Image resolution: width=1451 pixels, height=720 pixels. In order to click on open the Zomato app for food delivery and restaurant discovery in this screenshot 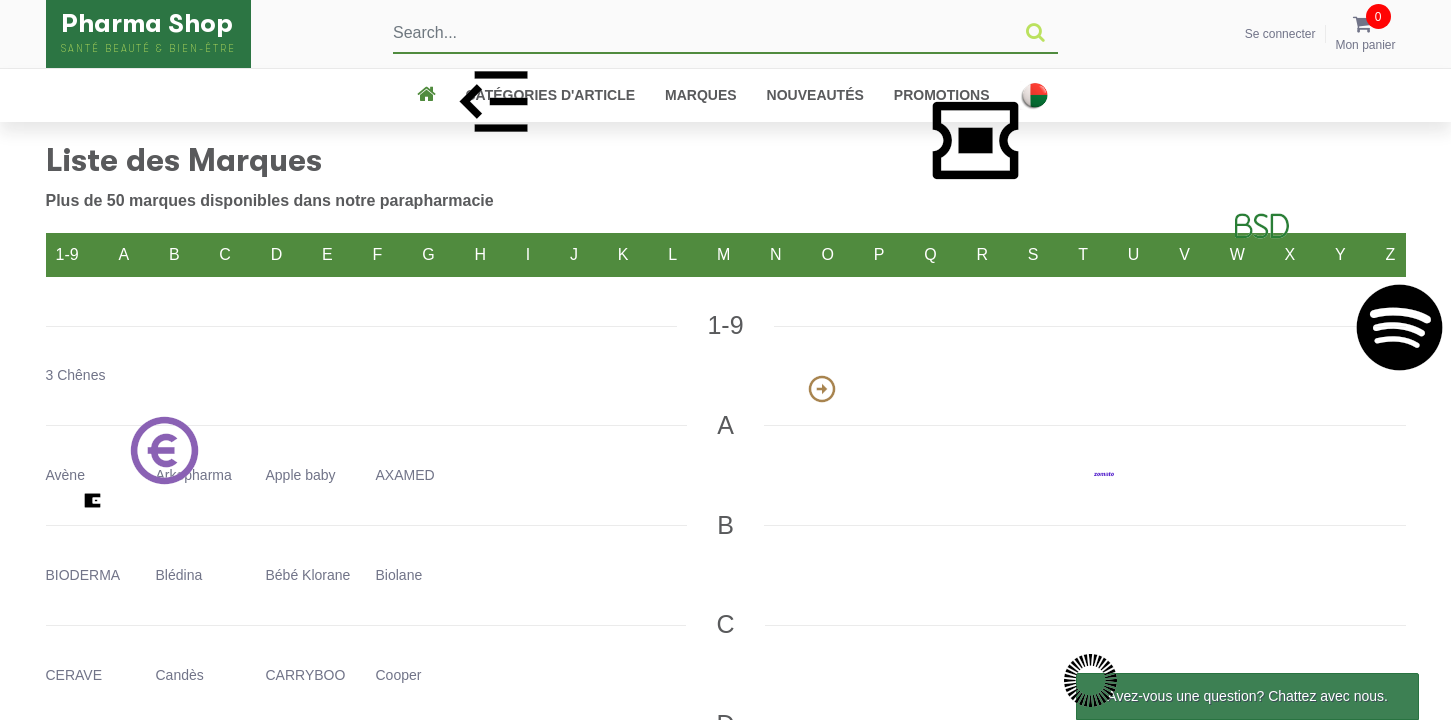, I will do `click(1104, 474)`.